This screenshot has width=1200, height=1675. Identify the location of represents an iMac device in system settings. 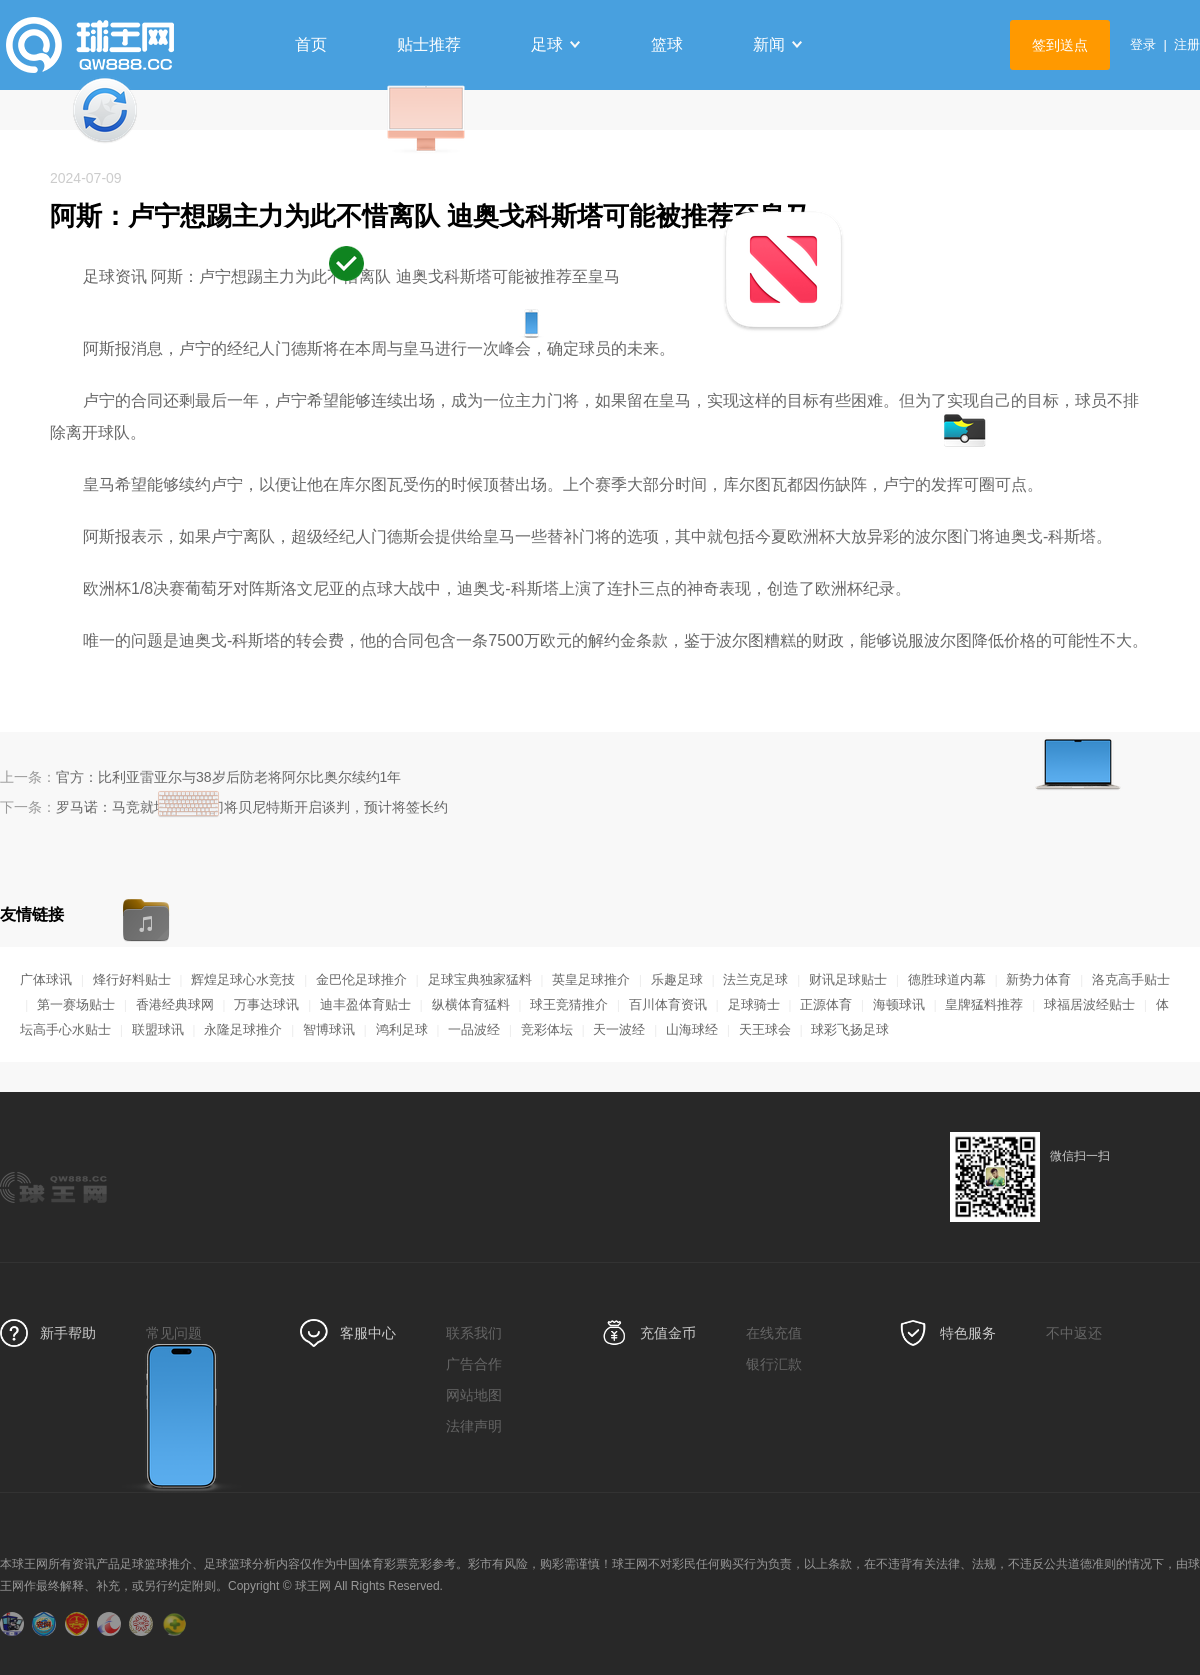
(426, 117).